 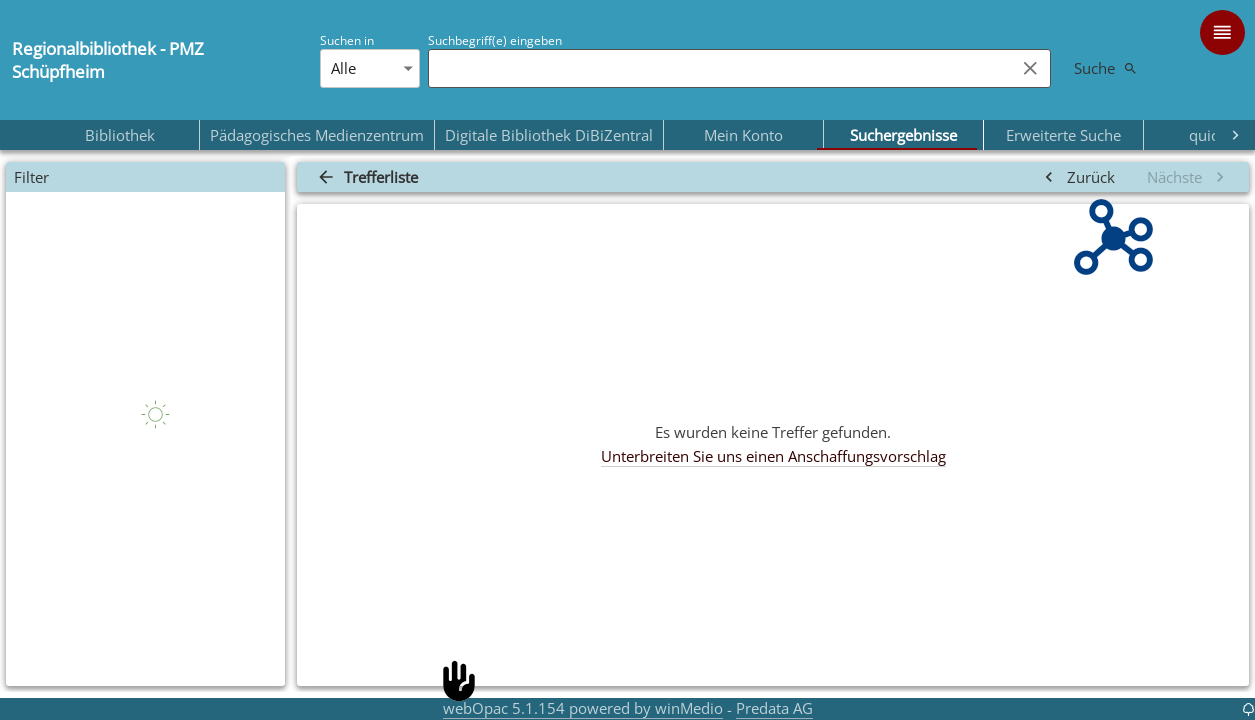 What do you see at coordinates (459, 681) in the screenshot?
I see `stop or halt an action` at bounding box center [459, 681].